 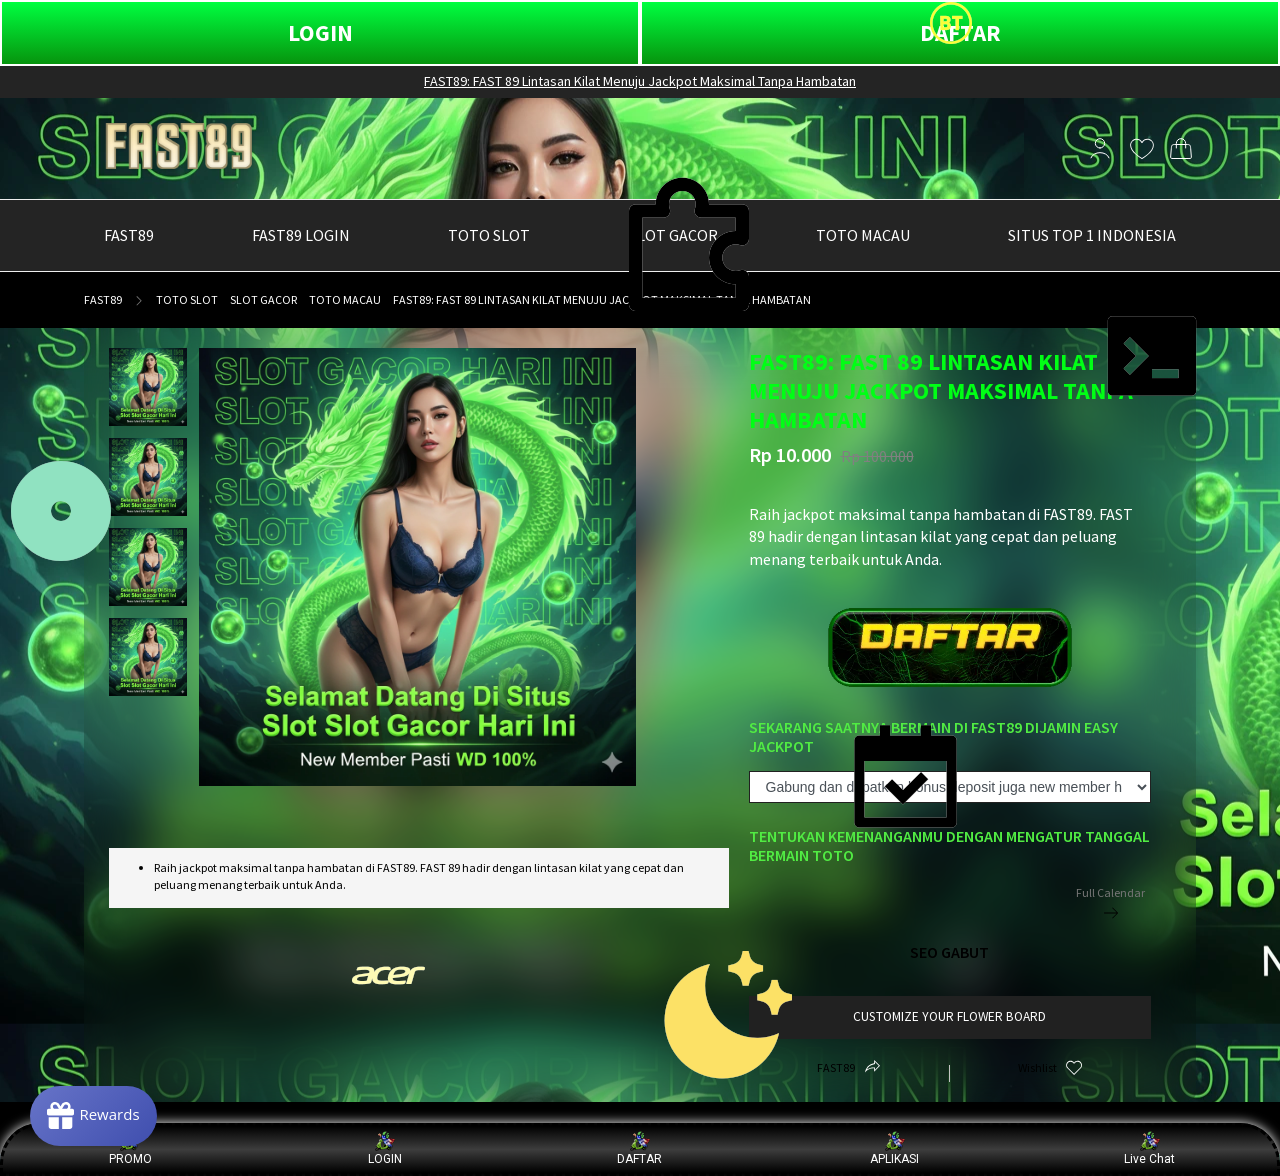 I want to click on open terminal or command line interface, so click(x=1152, y=356).